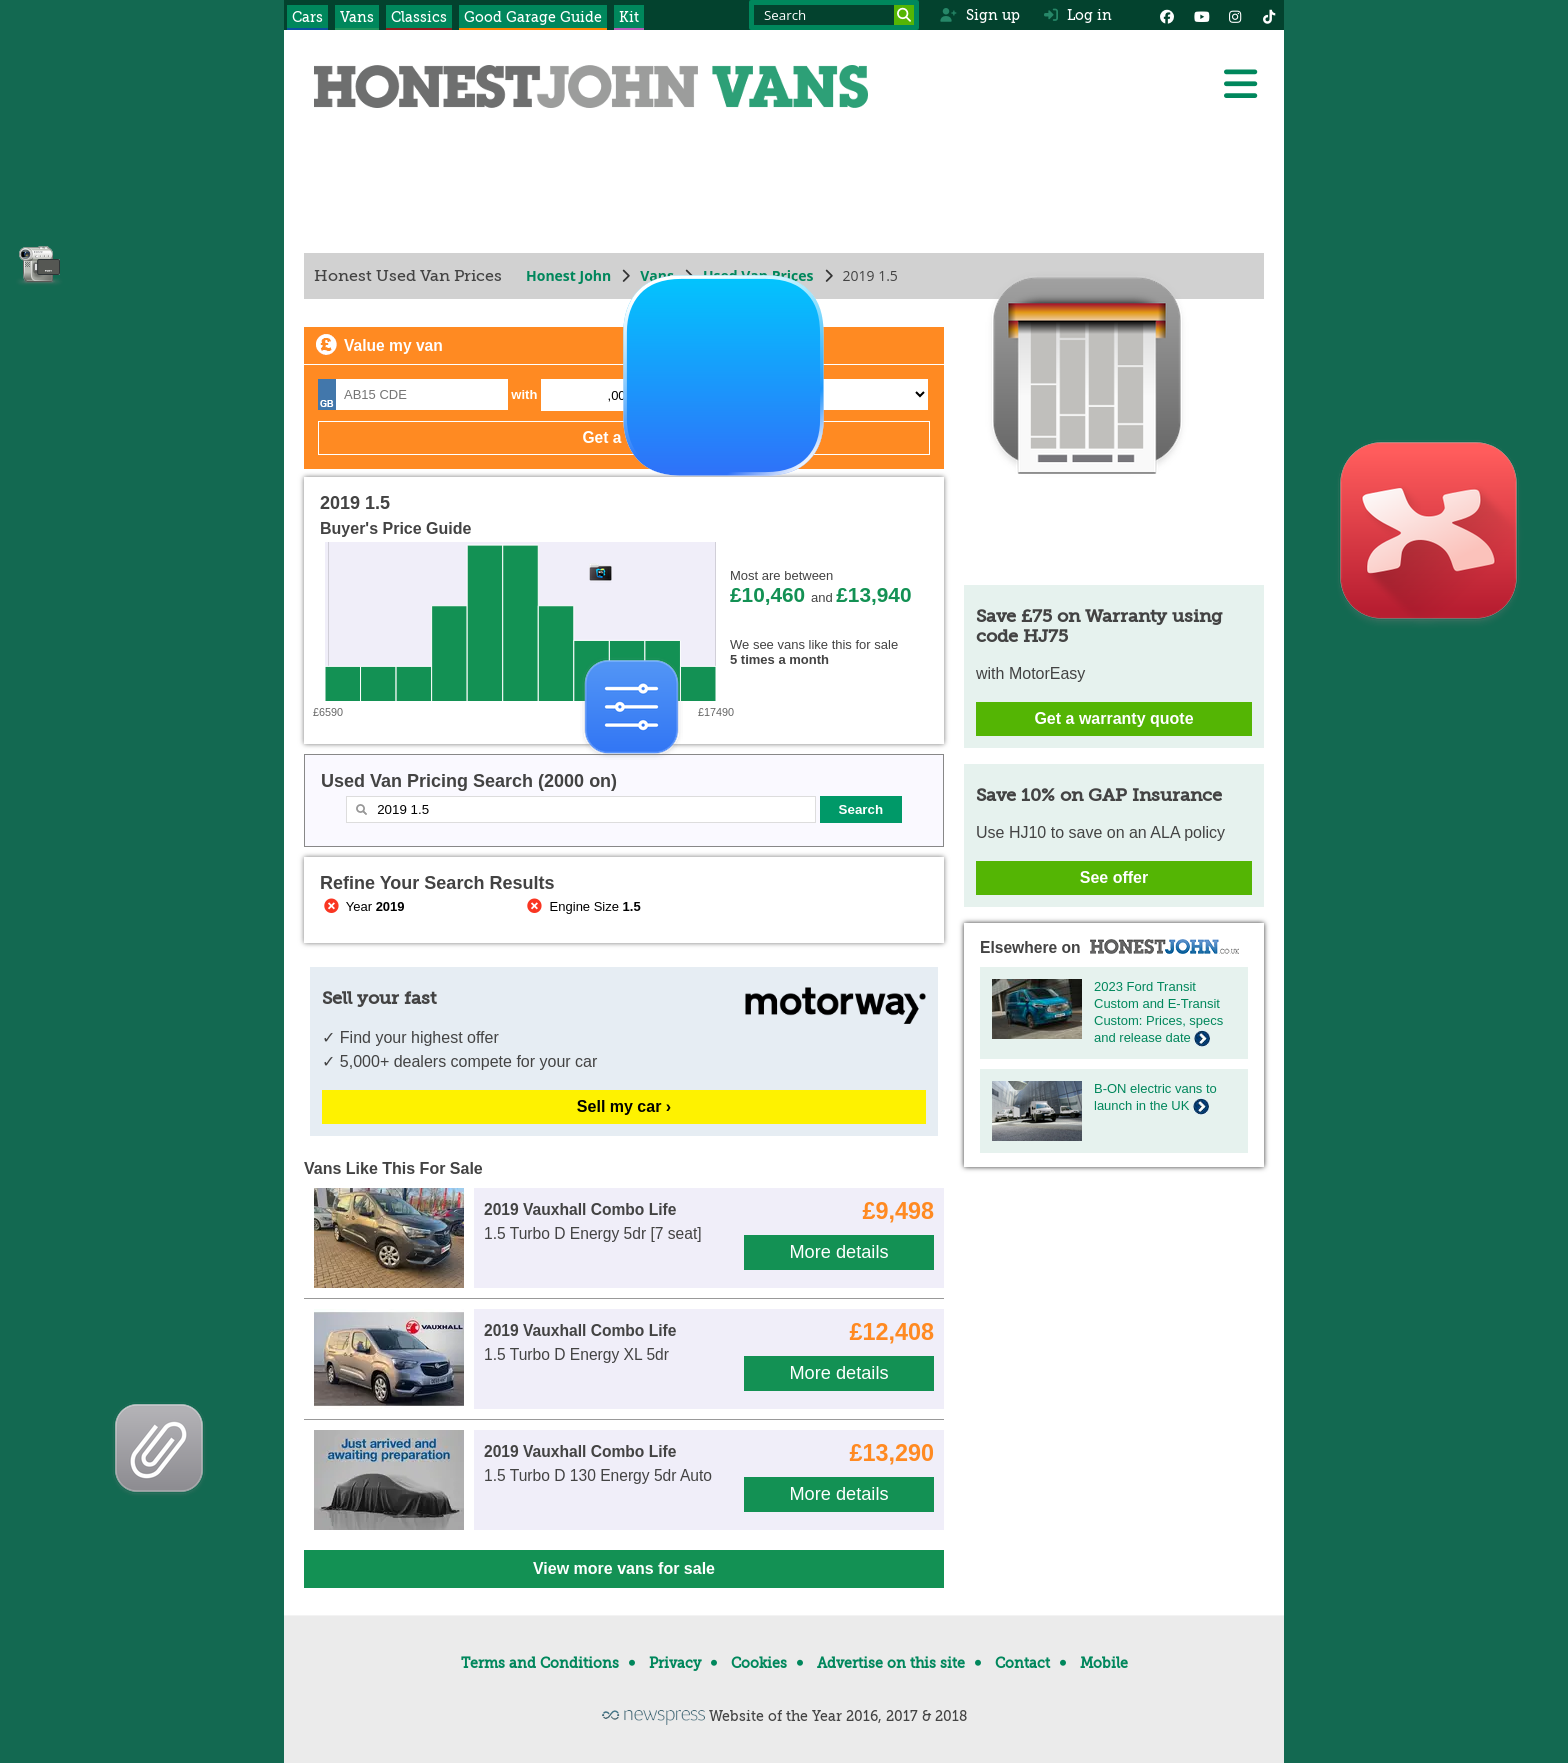 The image size is (1568, 1763). Describe the element at coordinates (39, 265) in the screenshot. I see `access video camera device settings` at that location.